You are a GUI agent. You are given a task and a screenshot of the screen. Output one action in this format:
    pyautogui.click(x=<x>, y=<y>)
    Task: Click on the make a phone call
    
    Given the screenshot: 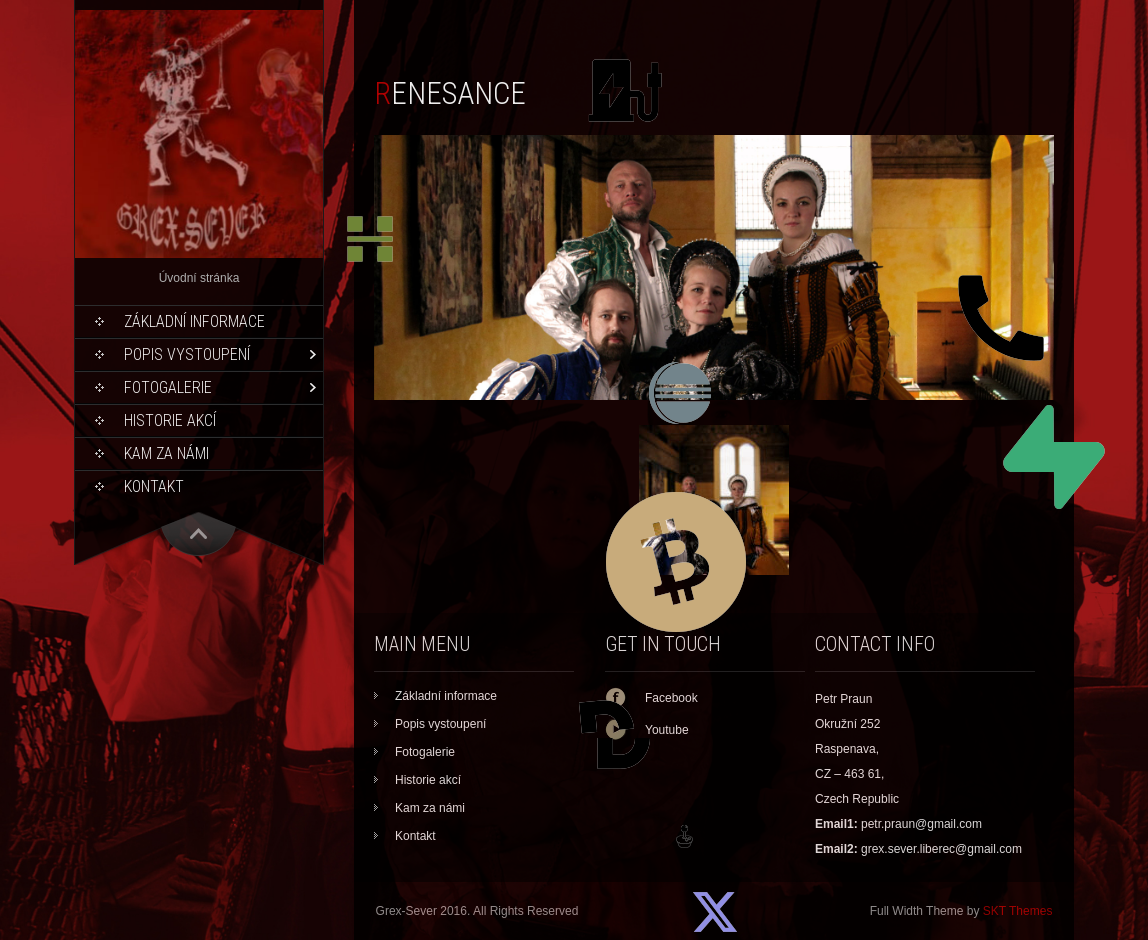 What is the action you would take?
    pyautogui.click(x=1001, y=318)
    